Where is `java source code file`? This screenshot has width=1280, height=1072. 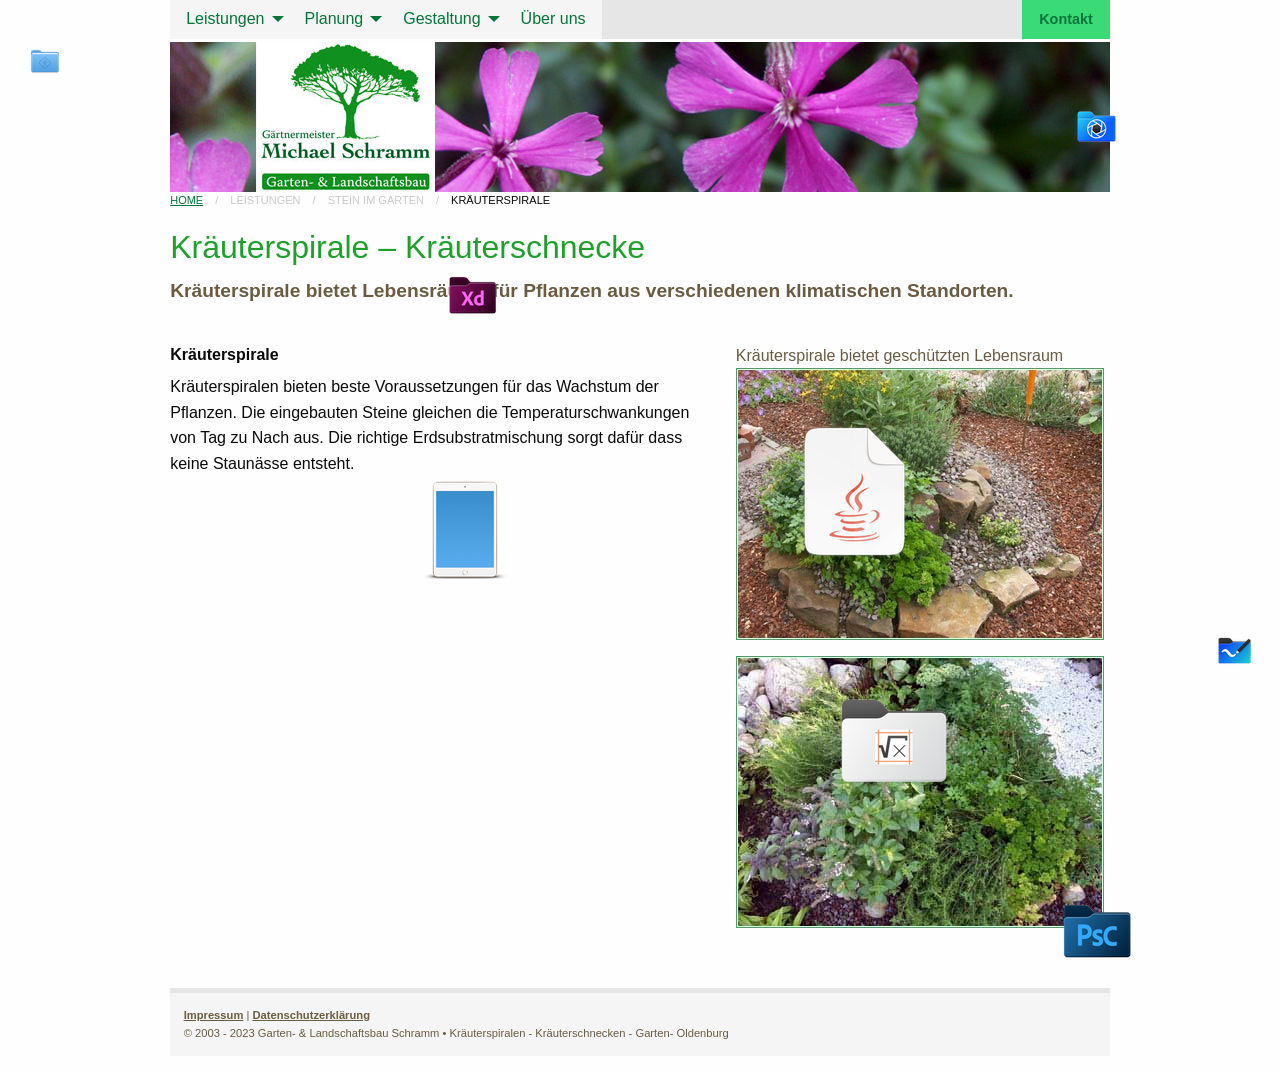 java source code file is located at coordinates (854, 491).